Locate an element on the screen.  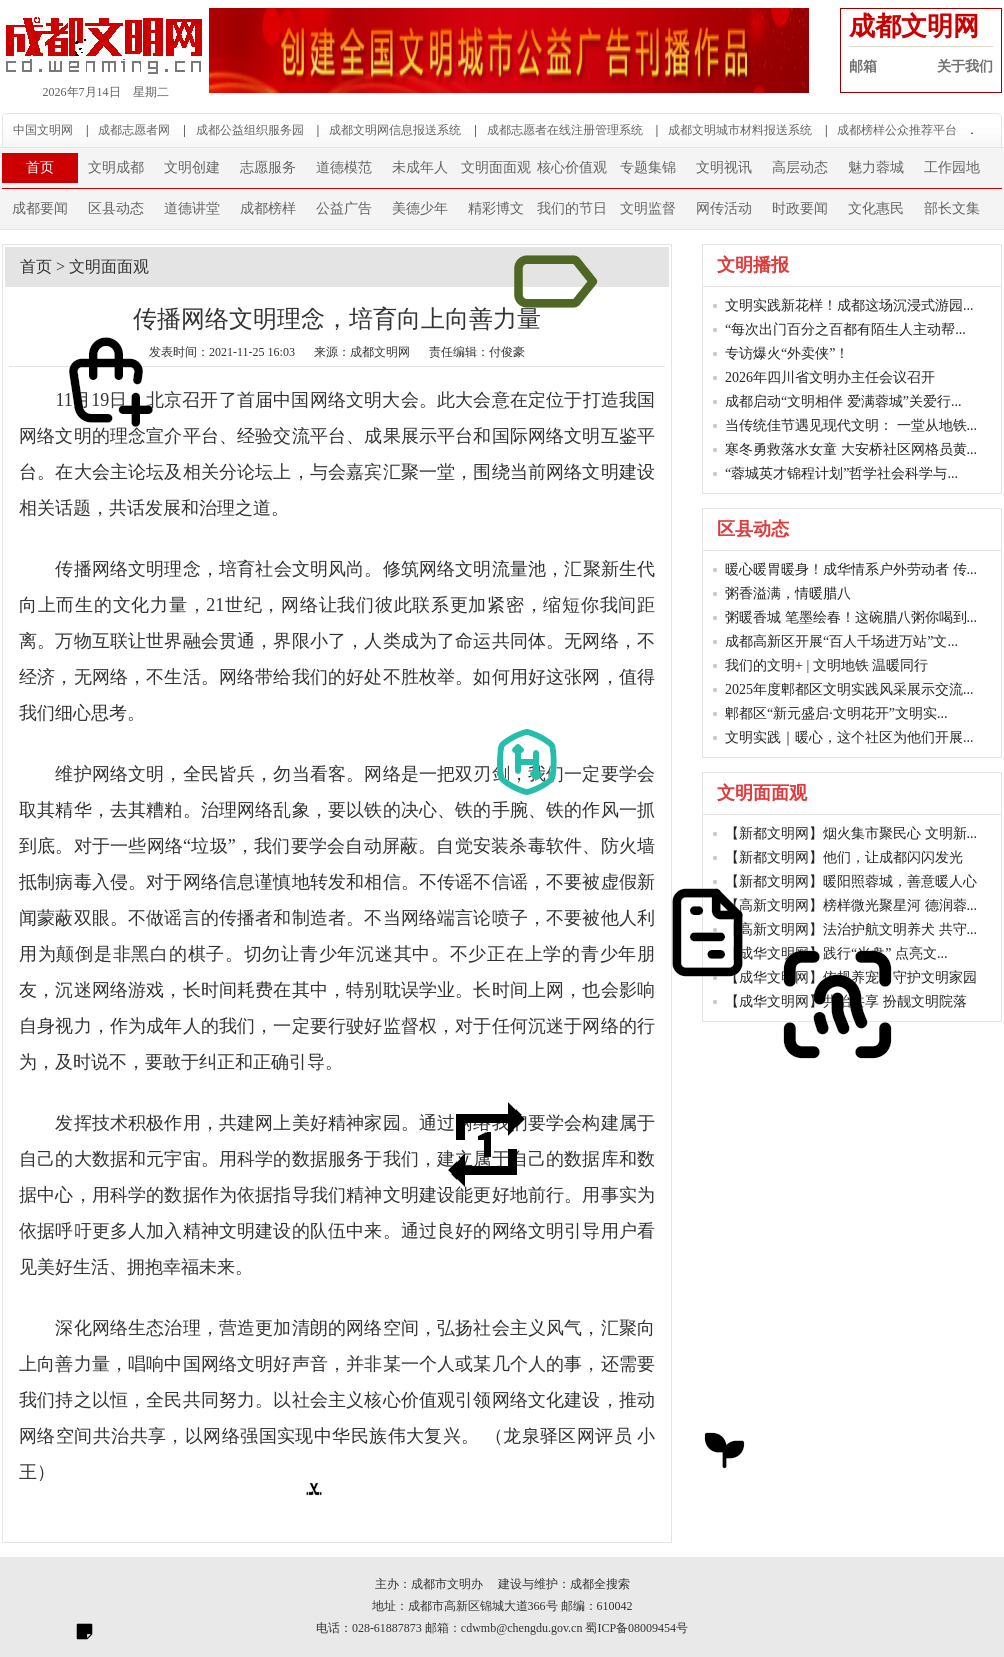
view hockey sports content is located at coordinates (314, 1489).